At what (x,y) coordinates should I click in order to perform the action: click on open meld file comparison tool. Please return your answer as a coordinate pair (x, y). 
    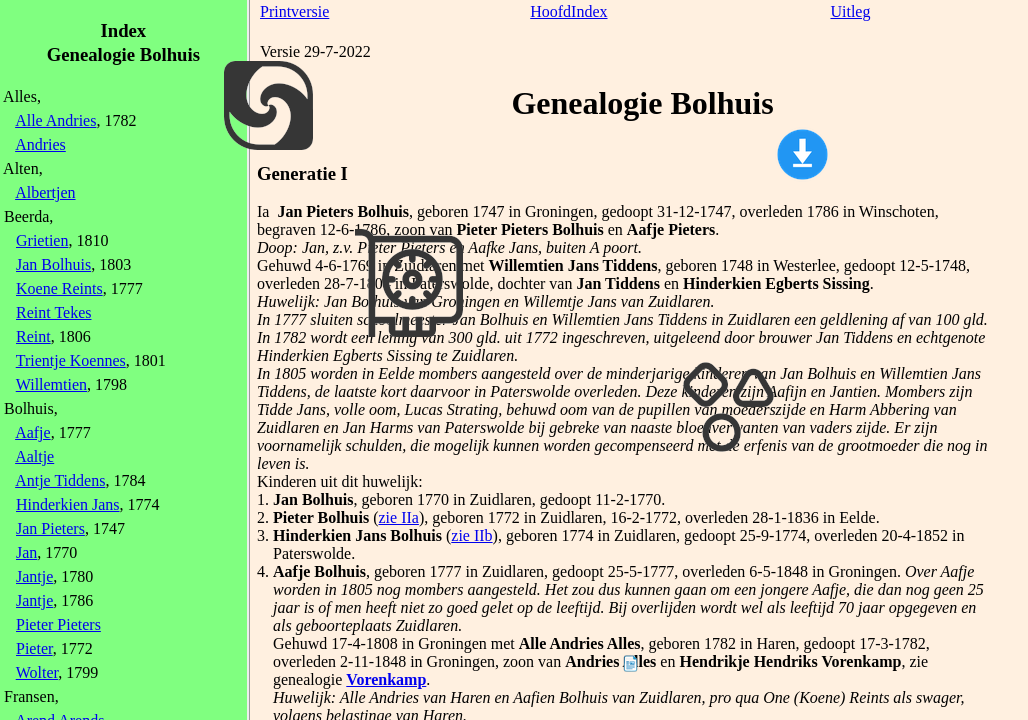
    Looking at the image, I should click on (268, 105).